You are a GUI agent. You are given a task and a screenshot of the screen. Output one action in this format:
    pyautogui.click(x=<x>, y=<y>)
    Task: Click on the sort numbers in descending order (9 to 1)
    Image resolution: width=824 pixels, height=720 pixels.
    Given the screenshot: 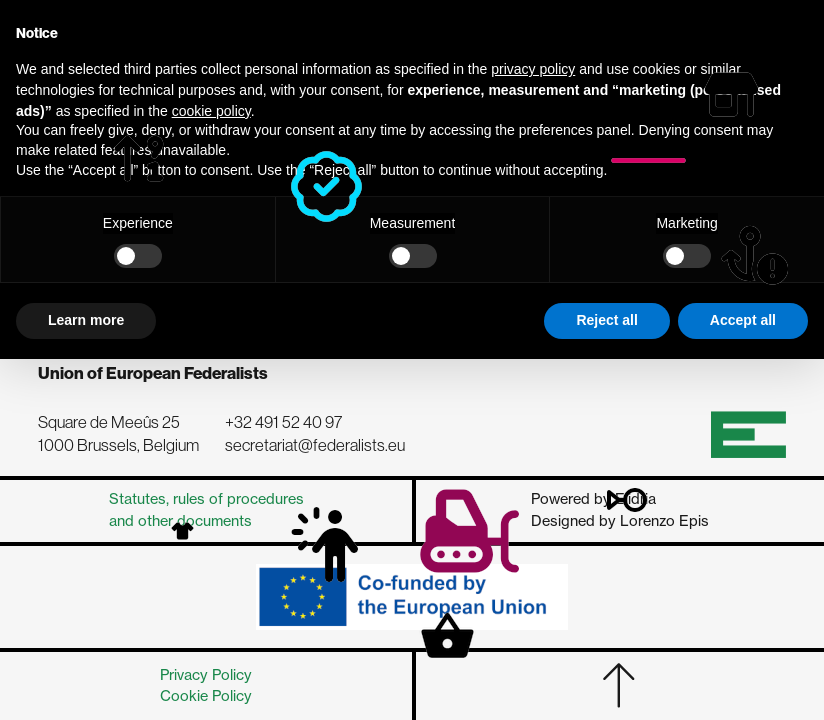 What is the action you would take?
    pyautogui.click(x=140, y=158)
    